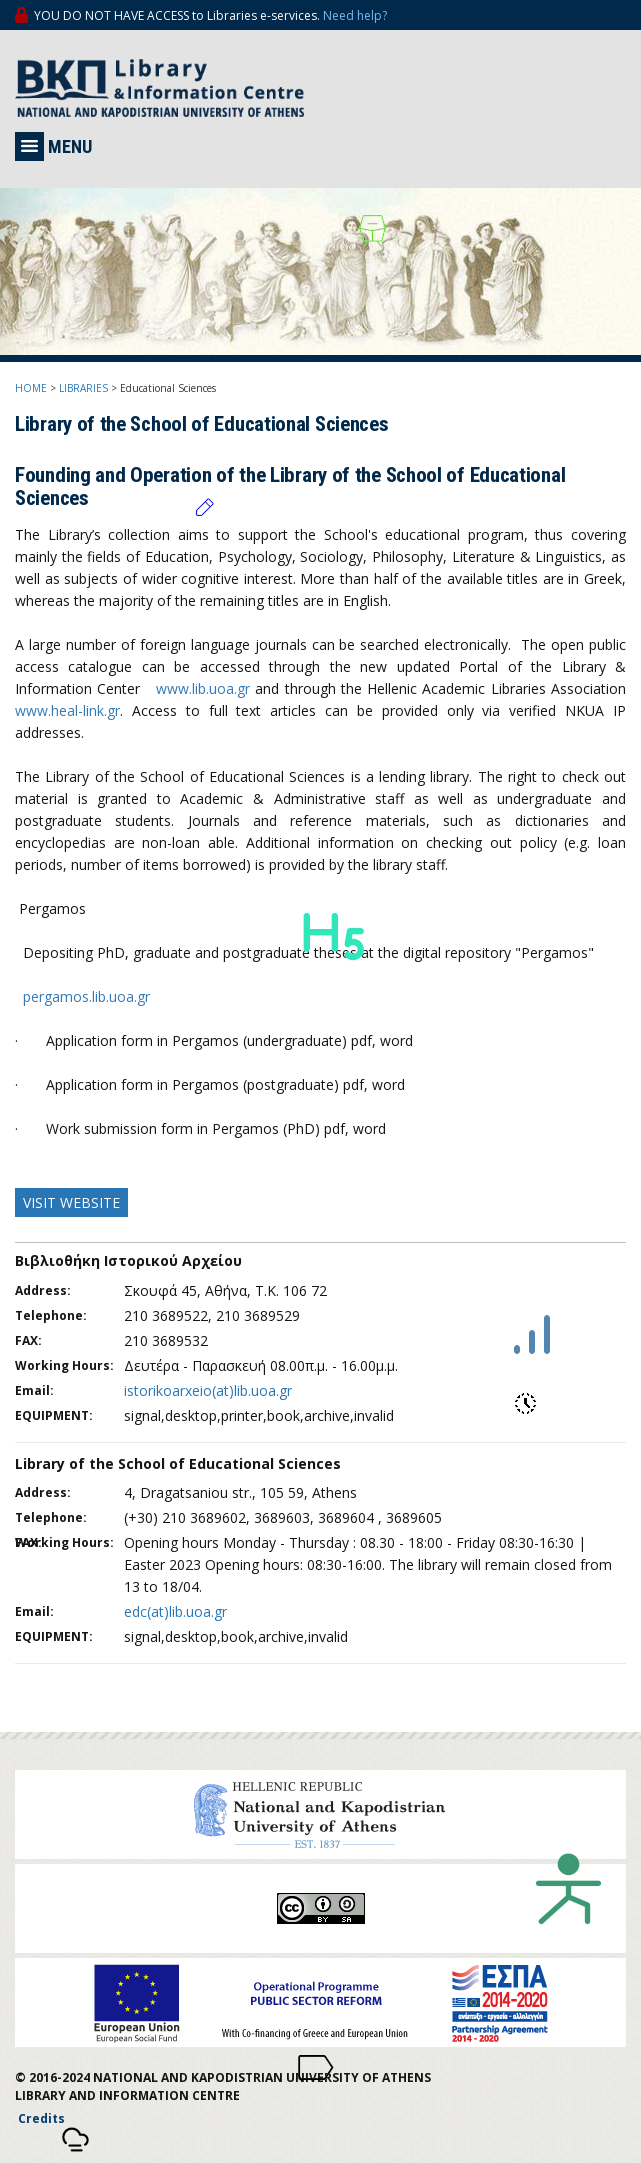  Describe the element at coordinates (204, 507) in the screenshot. I see `edit content or text` at that location.